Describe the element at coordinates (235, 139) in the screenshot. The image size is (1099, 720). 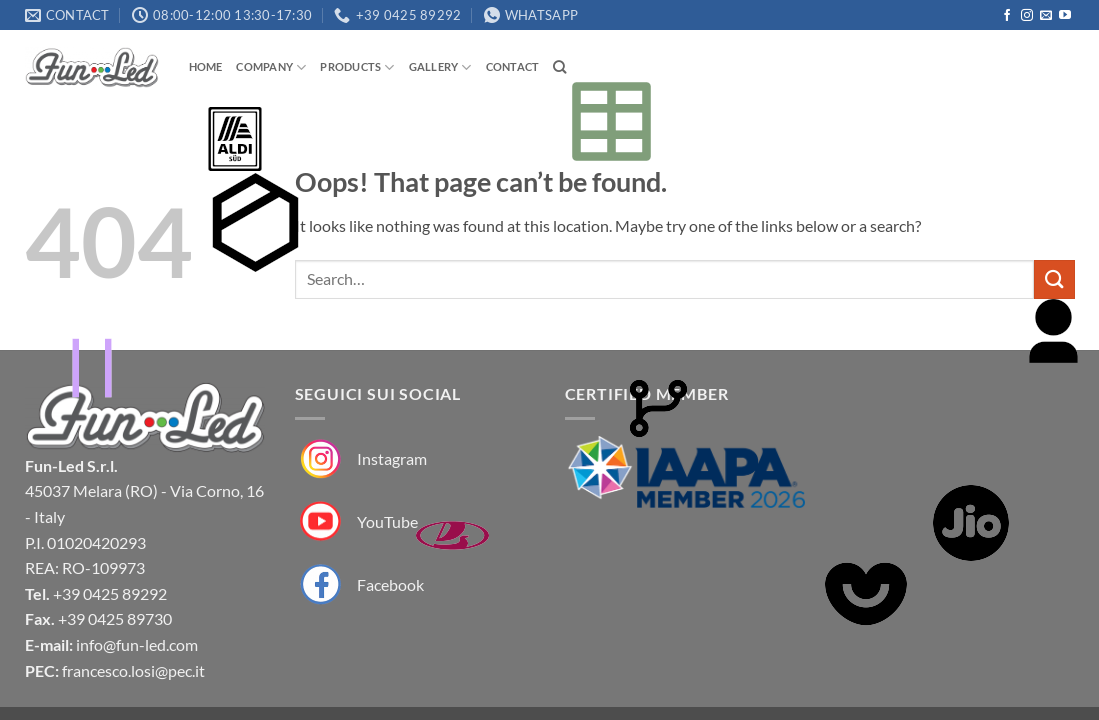
I see `aldi süd company logo` at that location.